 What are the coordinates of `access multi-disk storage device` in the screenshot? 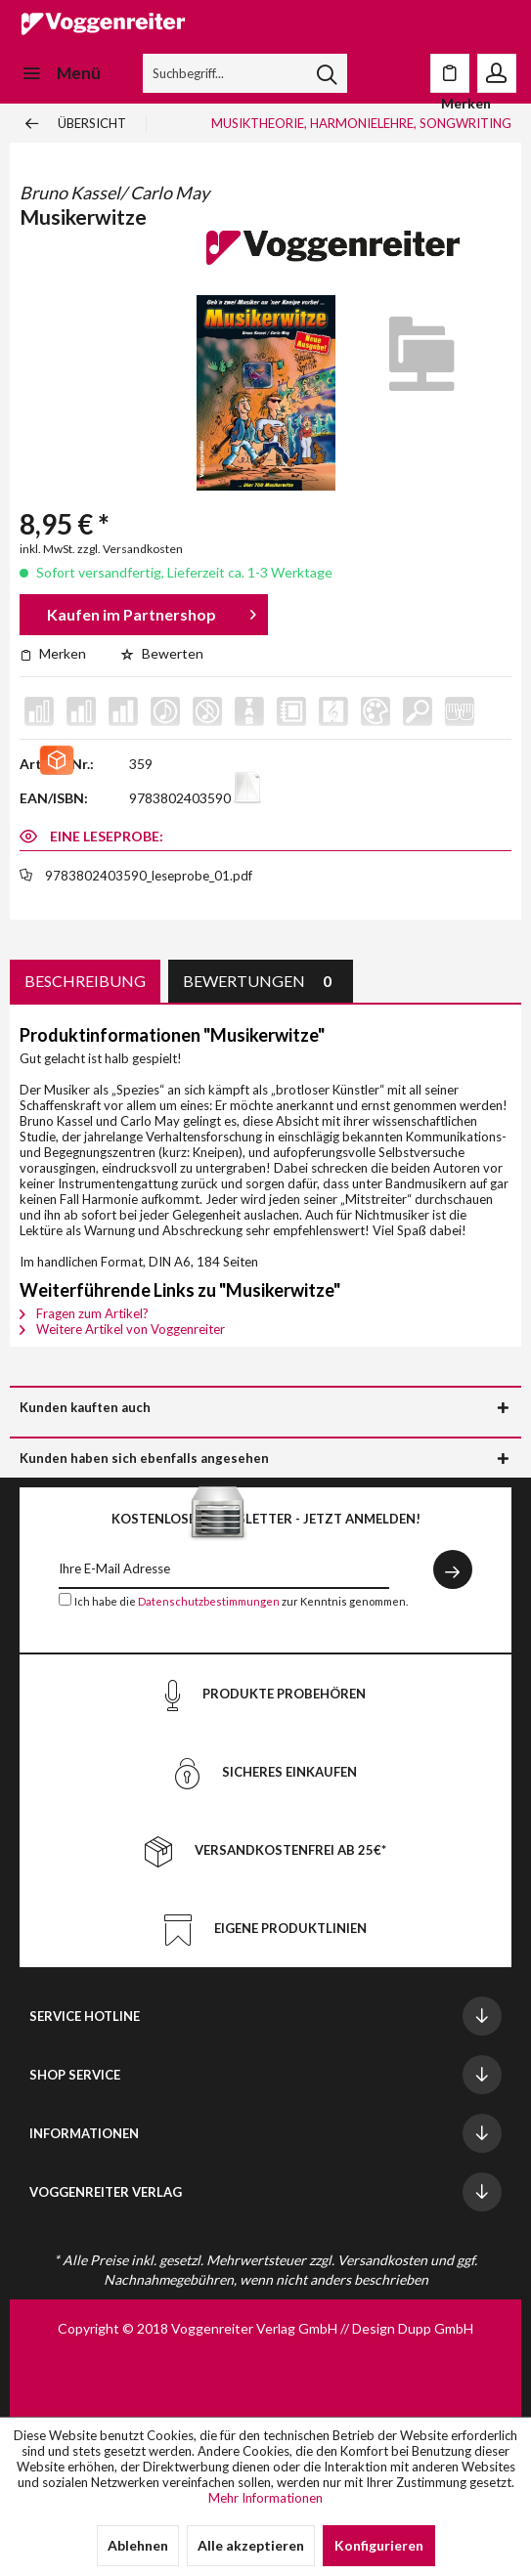 It's located at (217, 1512).